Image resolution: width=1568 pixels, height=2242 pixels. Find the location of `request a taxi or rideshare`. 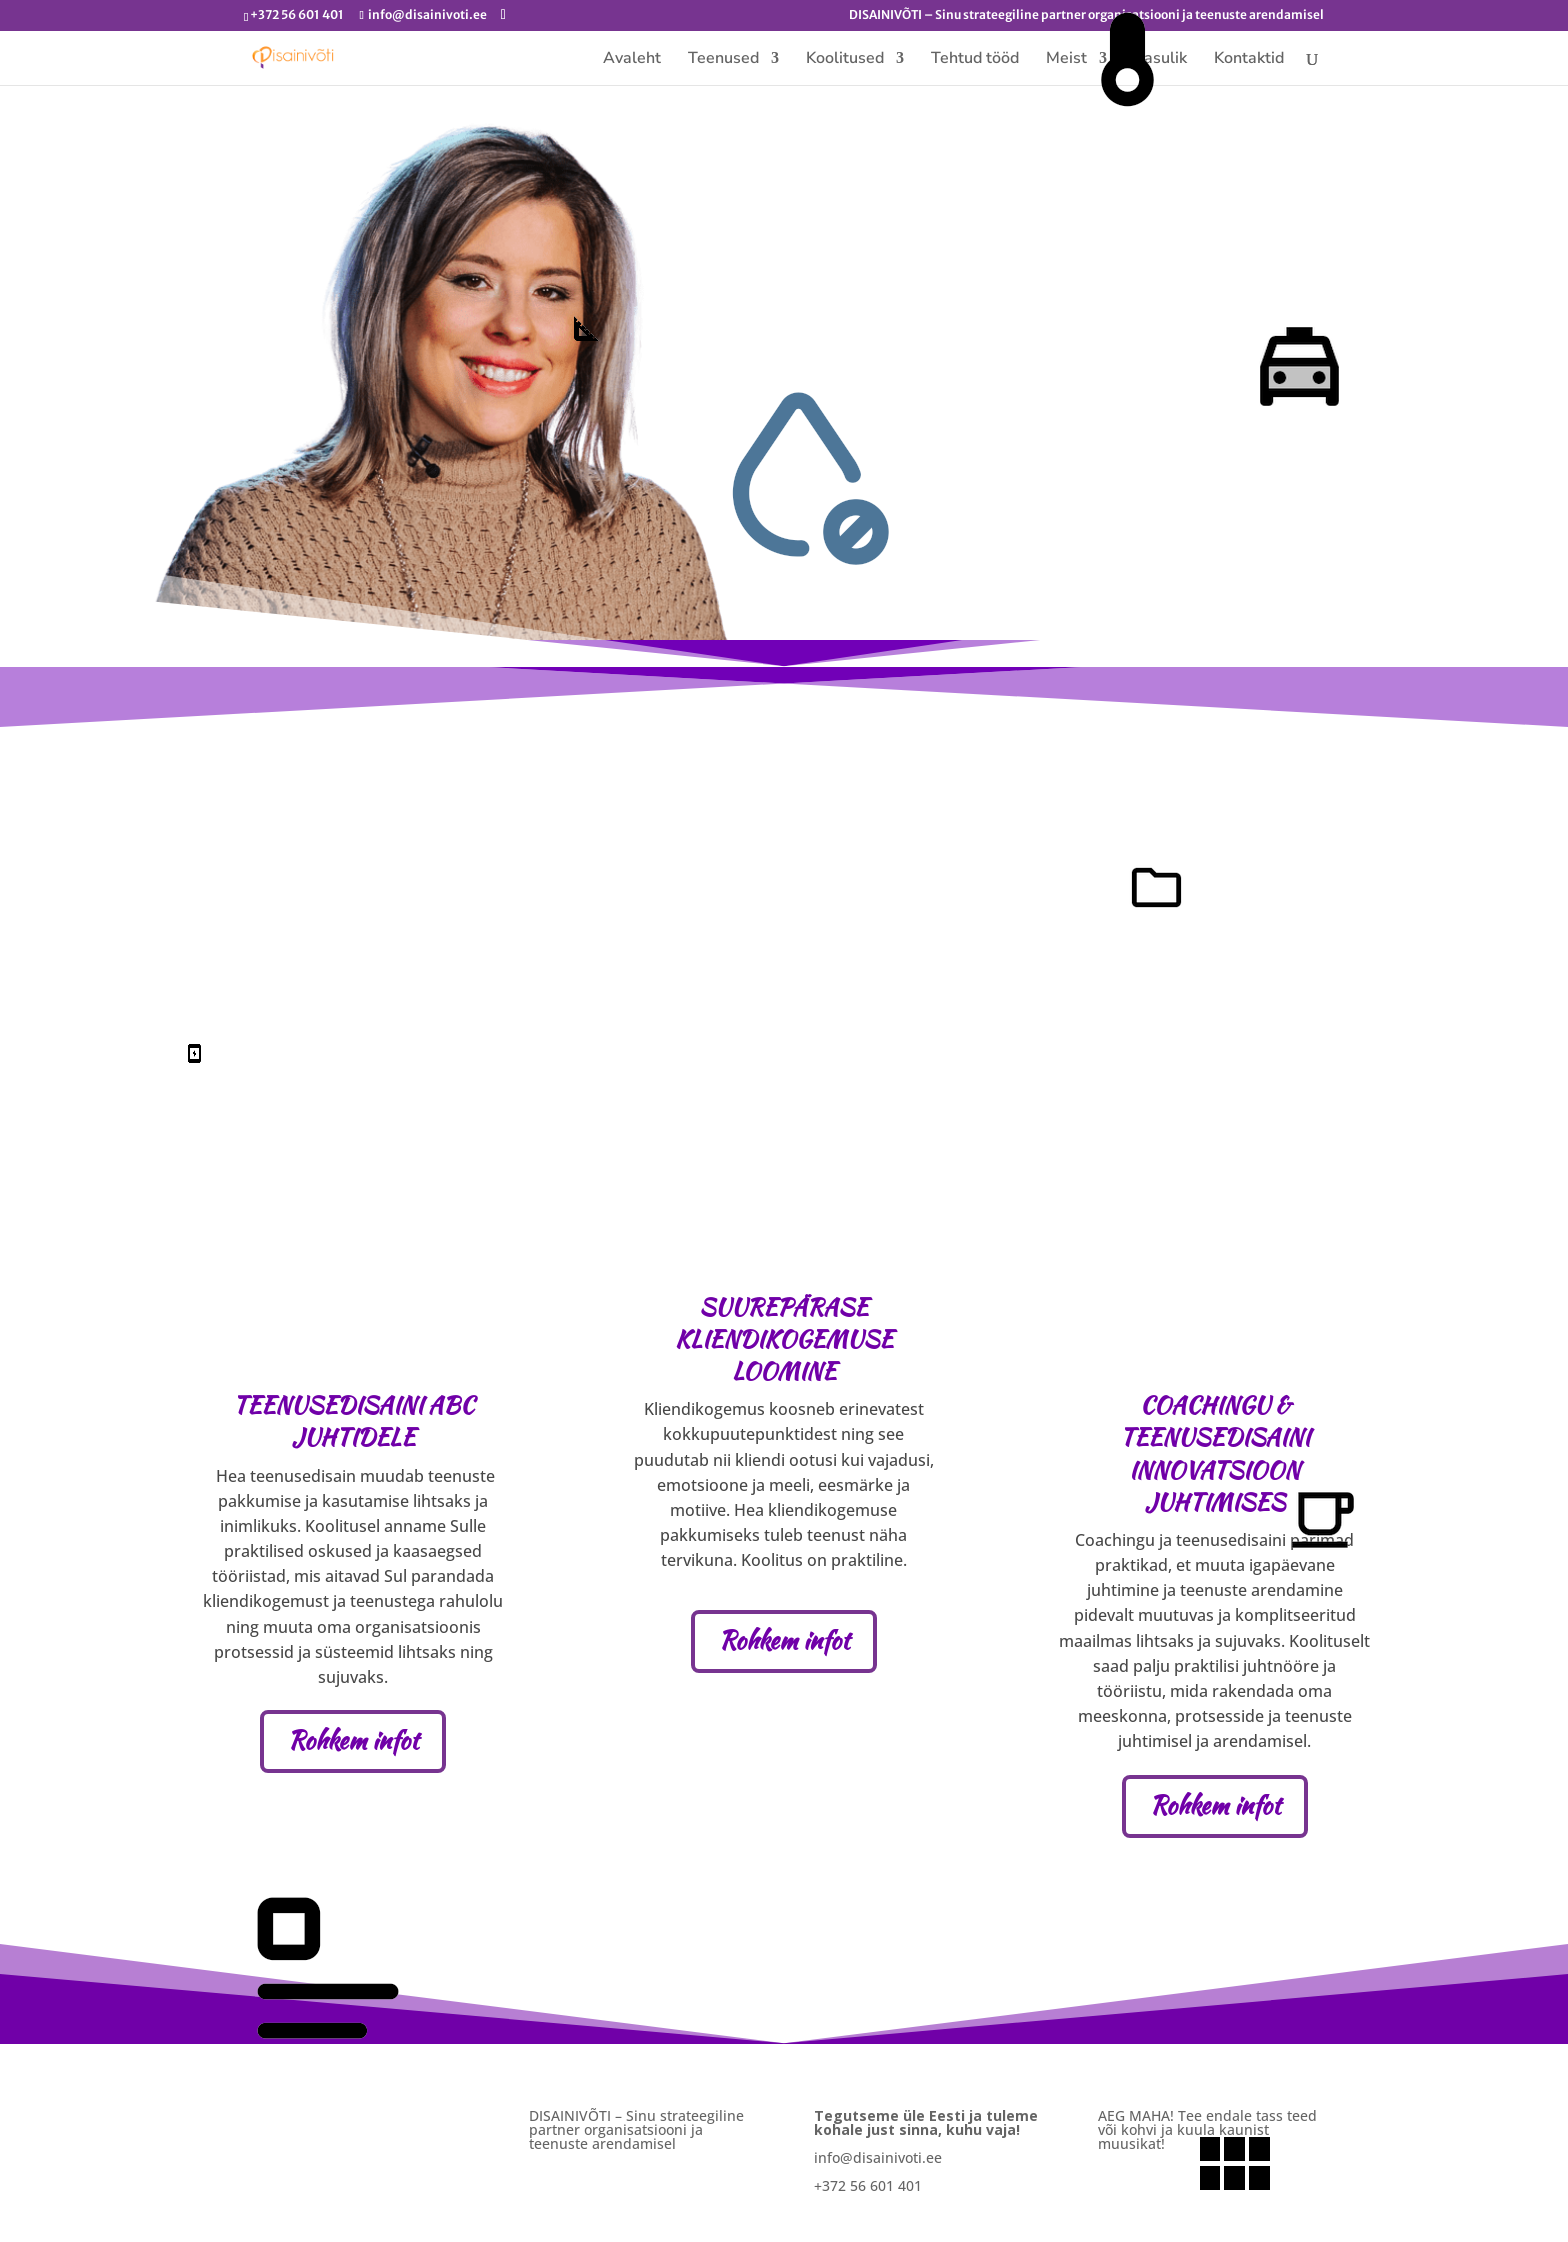

request a taxi or rideshare is located at coordinates (1299, 366).